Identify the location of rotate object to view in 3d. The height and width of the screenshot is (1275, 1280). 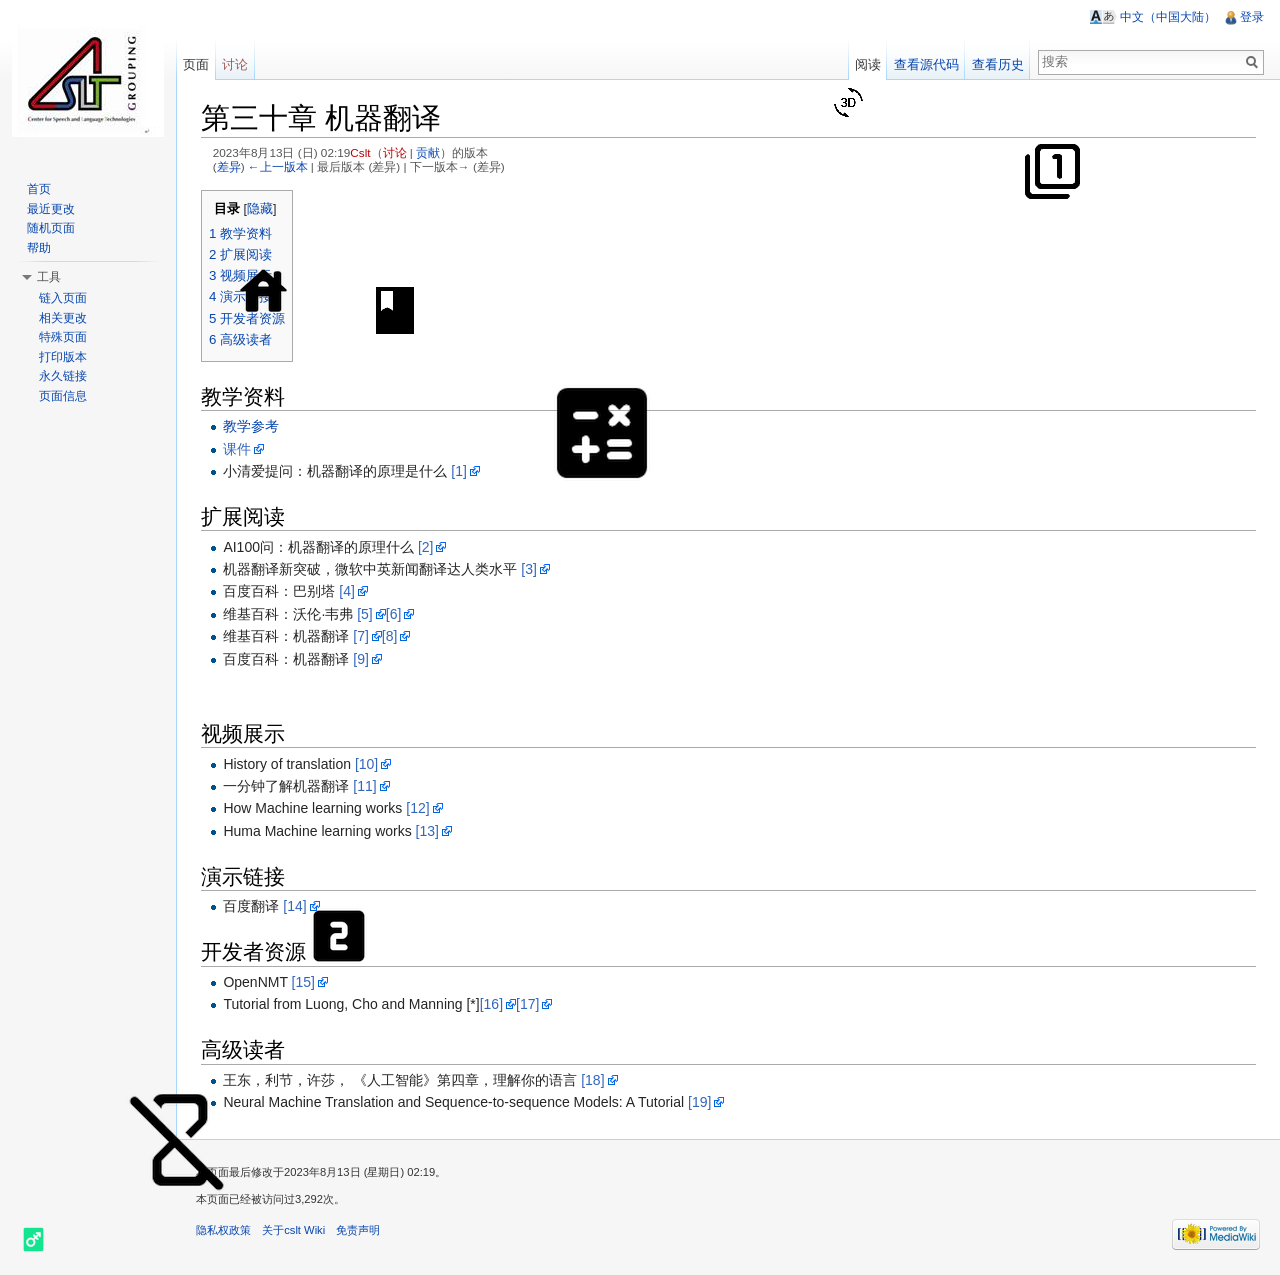
(848, 102).